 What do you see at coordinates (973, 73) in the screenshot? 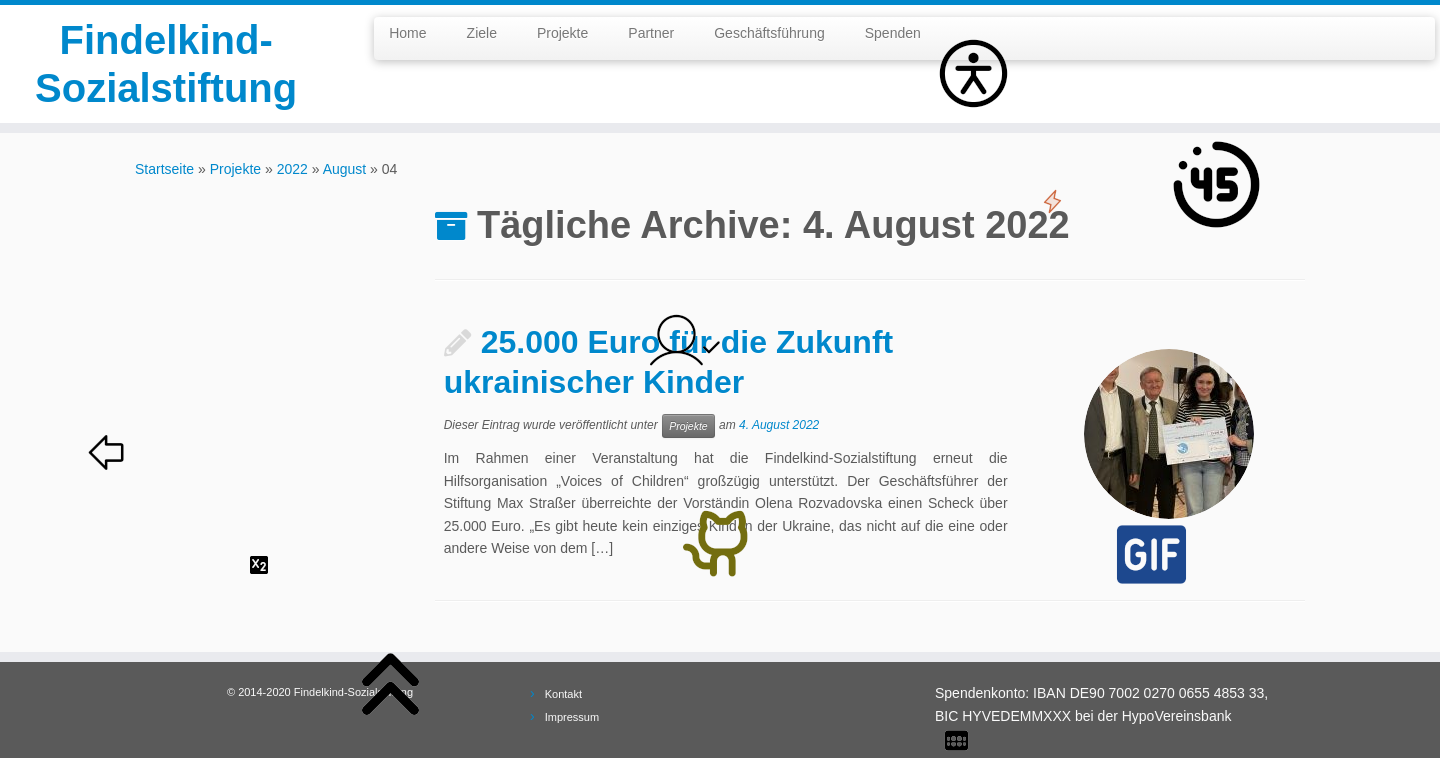
I see `view user profile` at bounding box center [973, 73].